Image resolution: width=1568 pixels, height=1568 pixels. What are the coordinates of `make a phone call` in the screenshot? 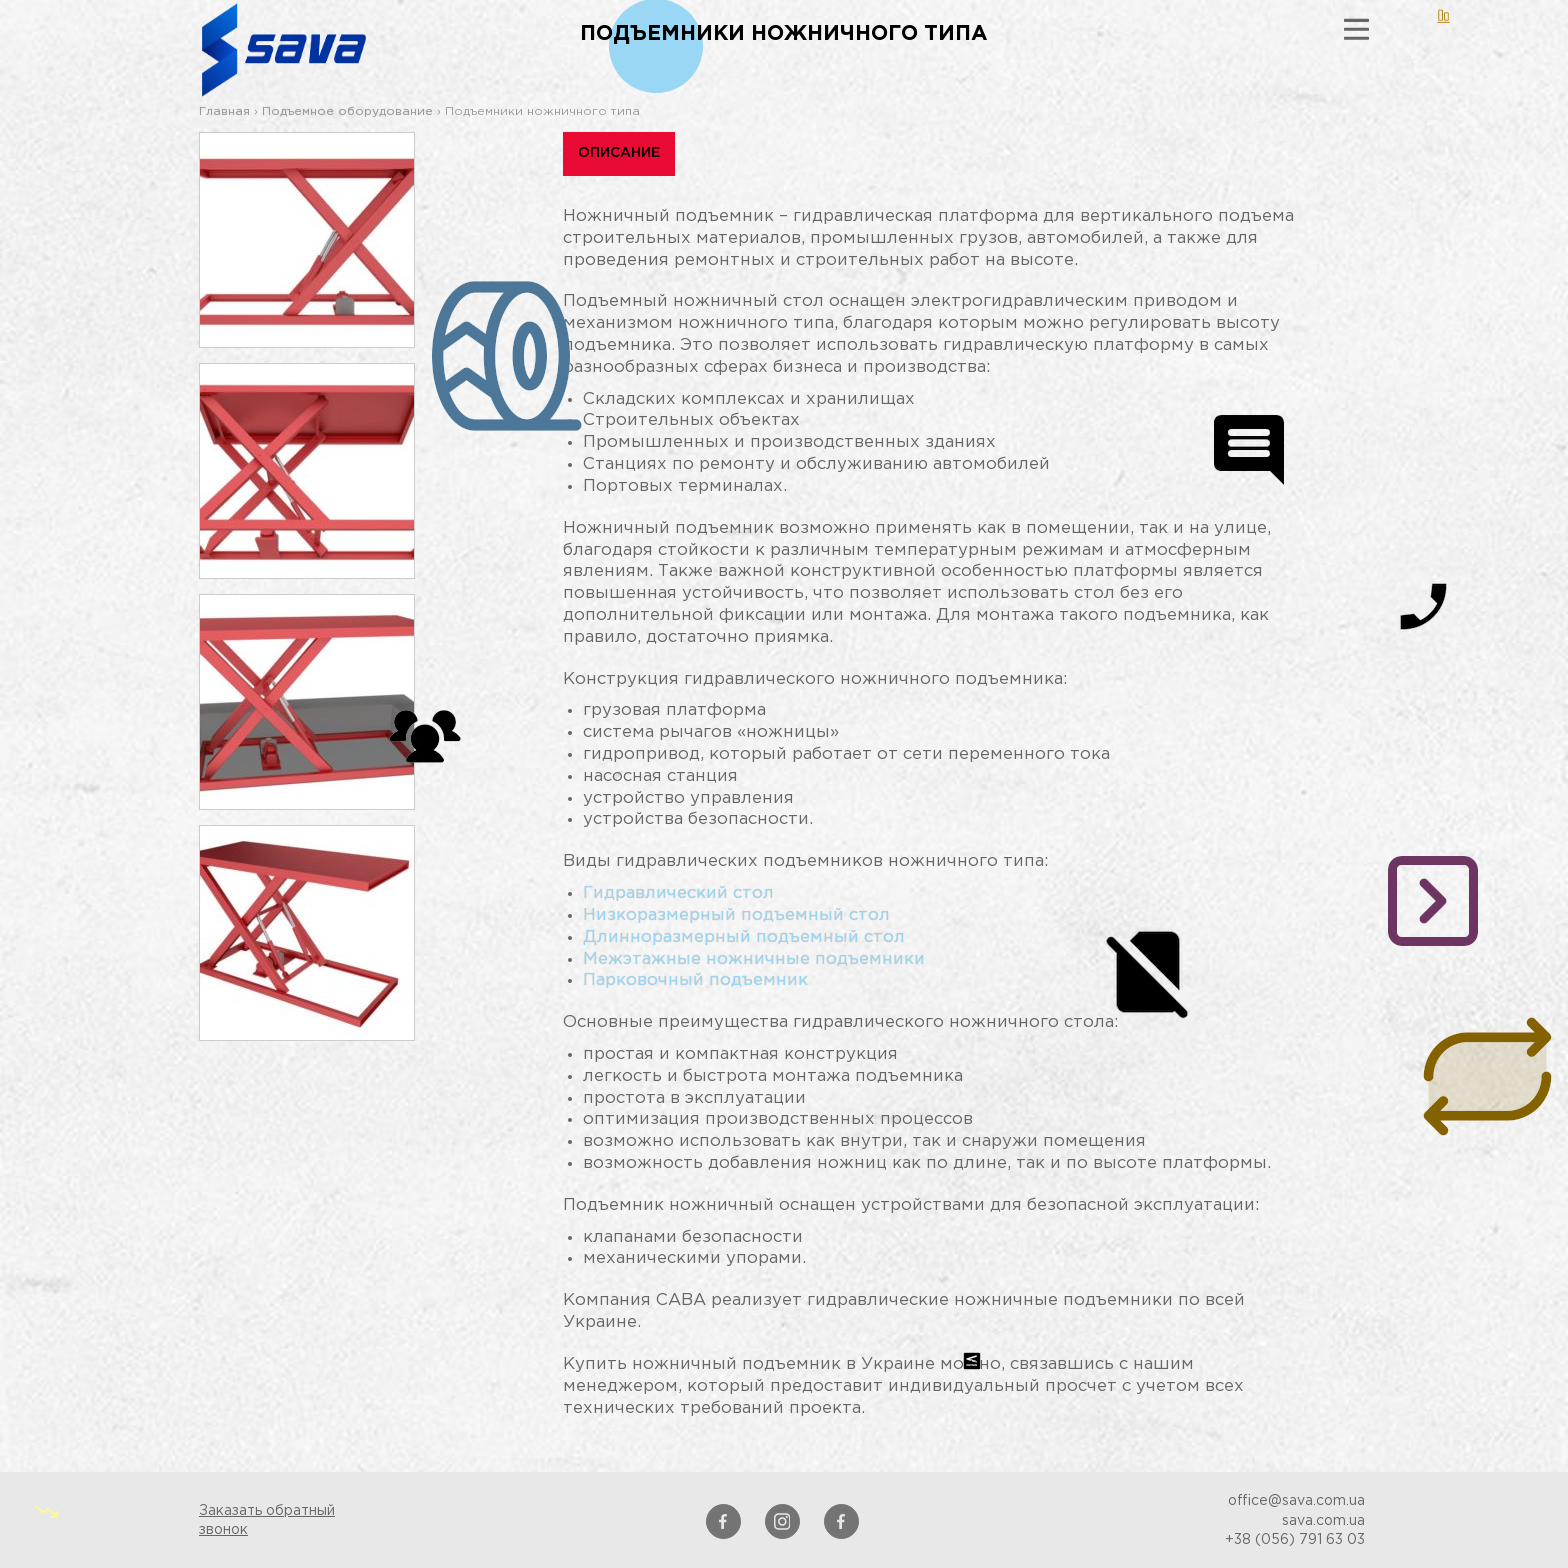 It's located at (1423, 606).